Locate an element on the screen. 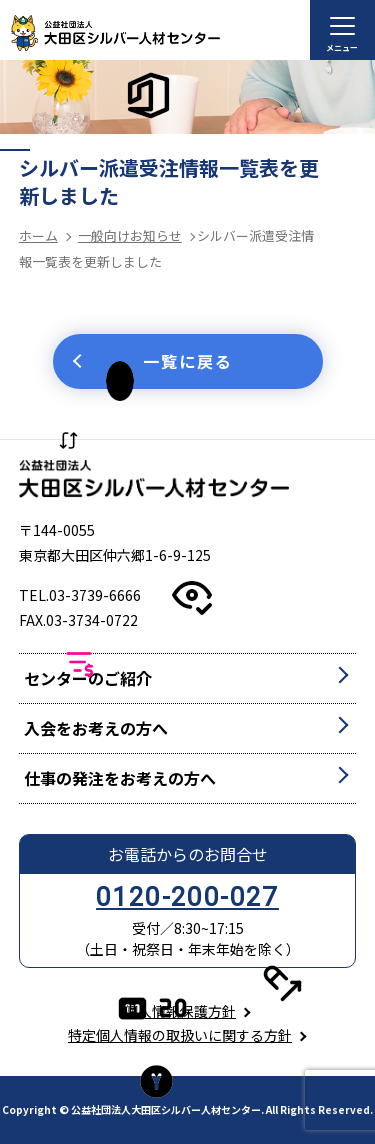 The width and height of the screenshot is (375, 1144). indicates 20 items or notifications is located at coordinates (173, 1008).